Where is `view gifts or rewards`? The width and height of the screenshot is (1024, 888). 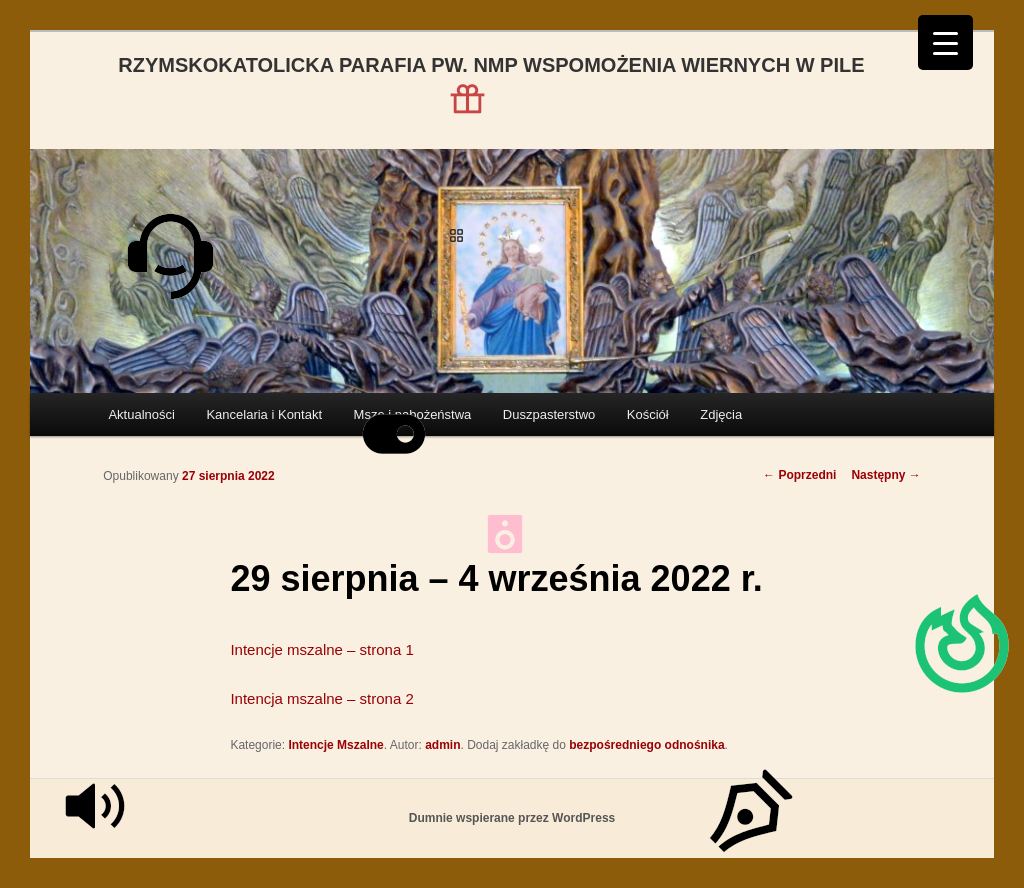
view gifts or rewards is located at coordinates (467, 99).